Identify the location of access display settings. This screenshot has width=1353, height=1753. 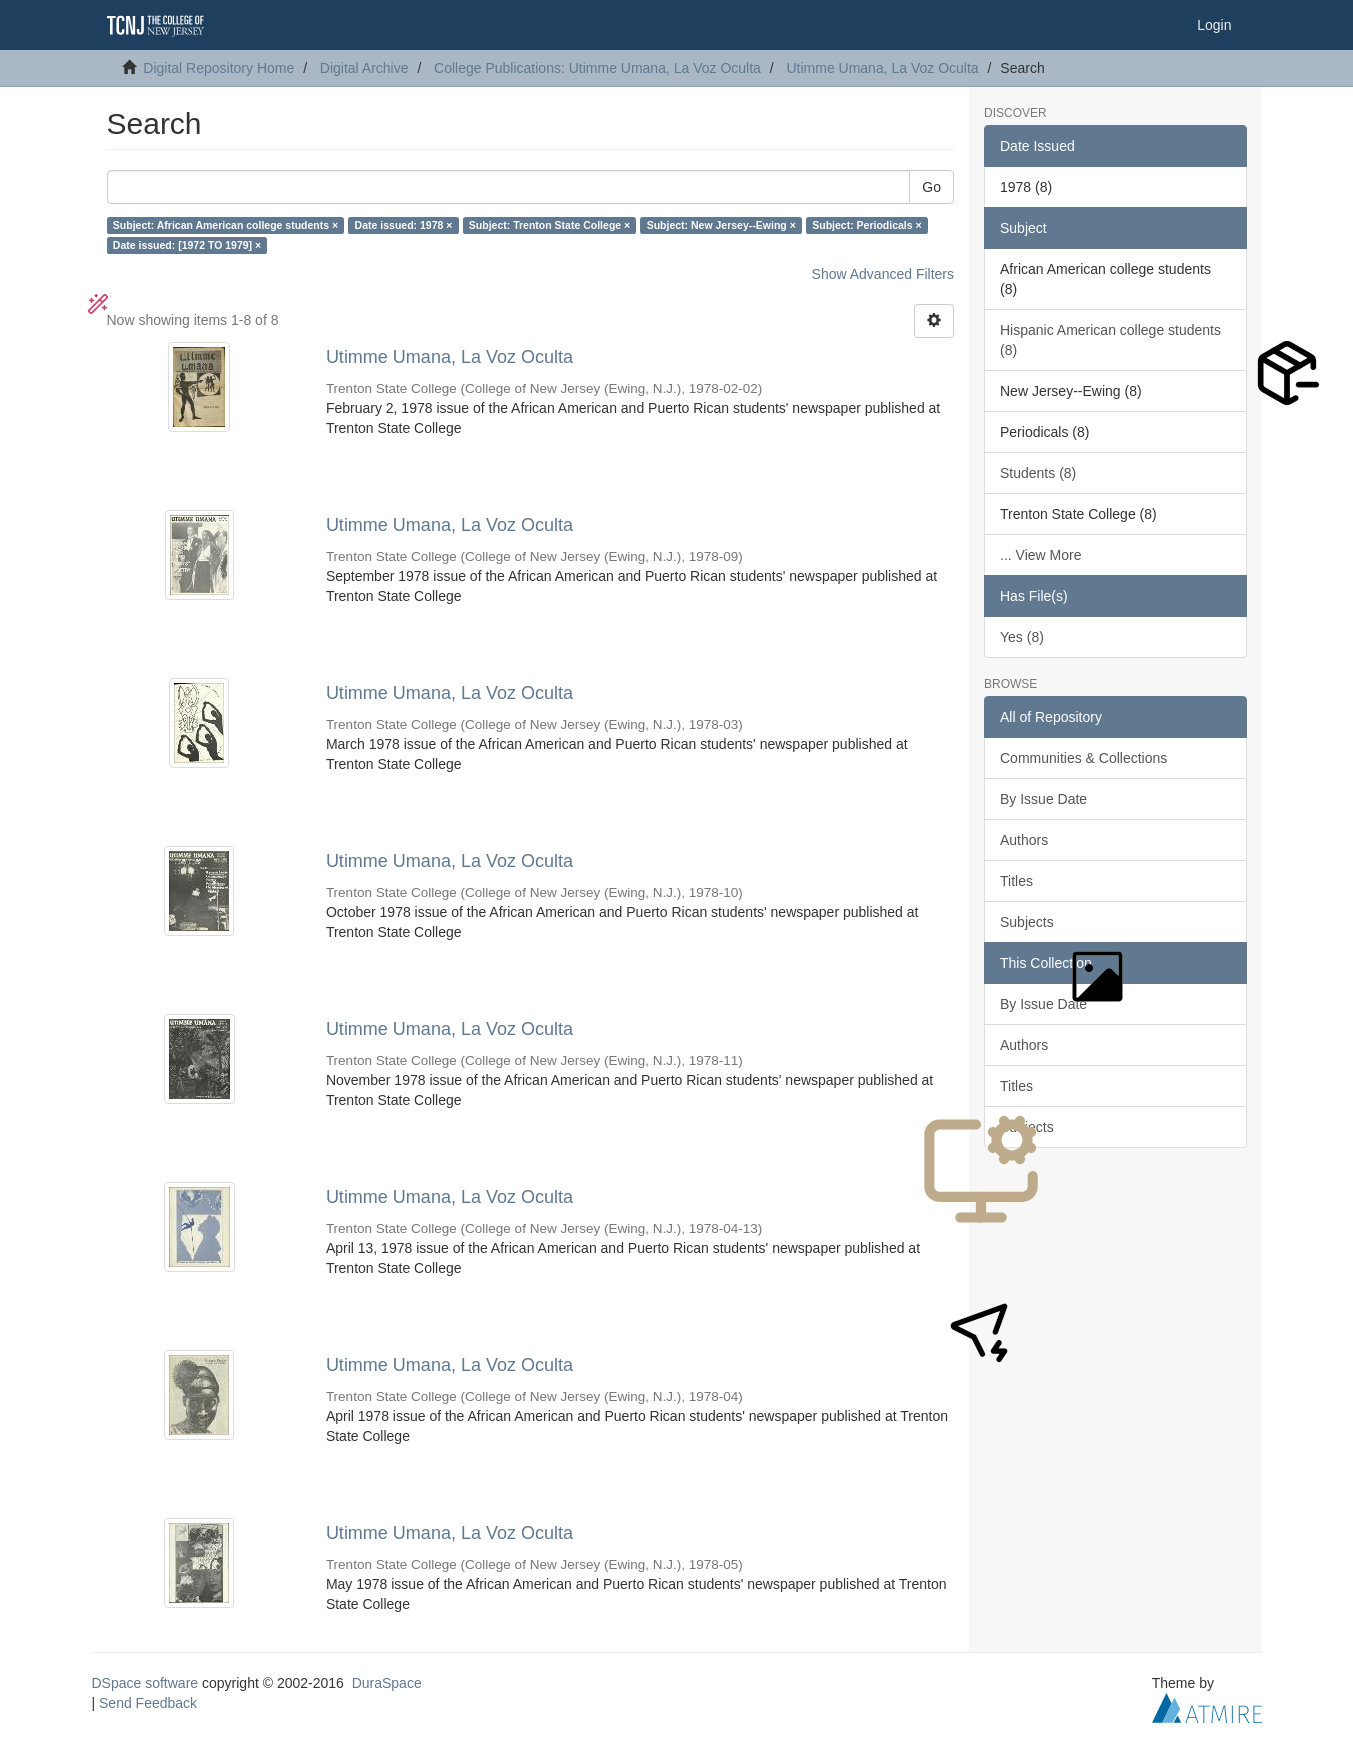
(981, 1171).